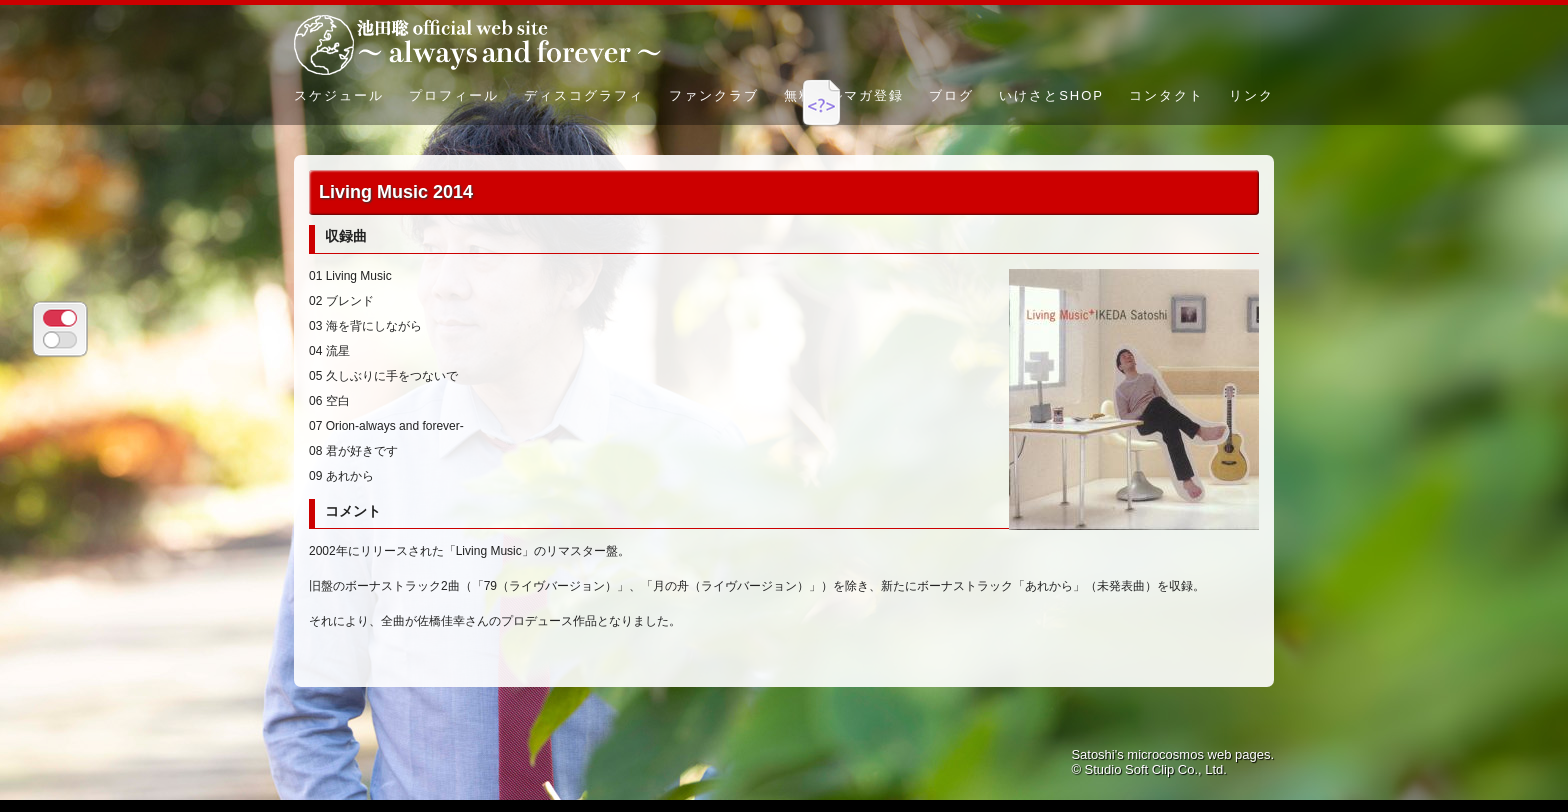 This screenshot has width=1568, height=812. I want to click on indicates a PHP source code file, so click(821, 102).